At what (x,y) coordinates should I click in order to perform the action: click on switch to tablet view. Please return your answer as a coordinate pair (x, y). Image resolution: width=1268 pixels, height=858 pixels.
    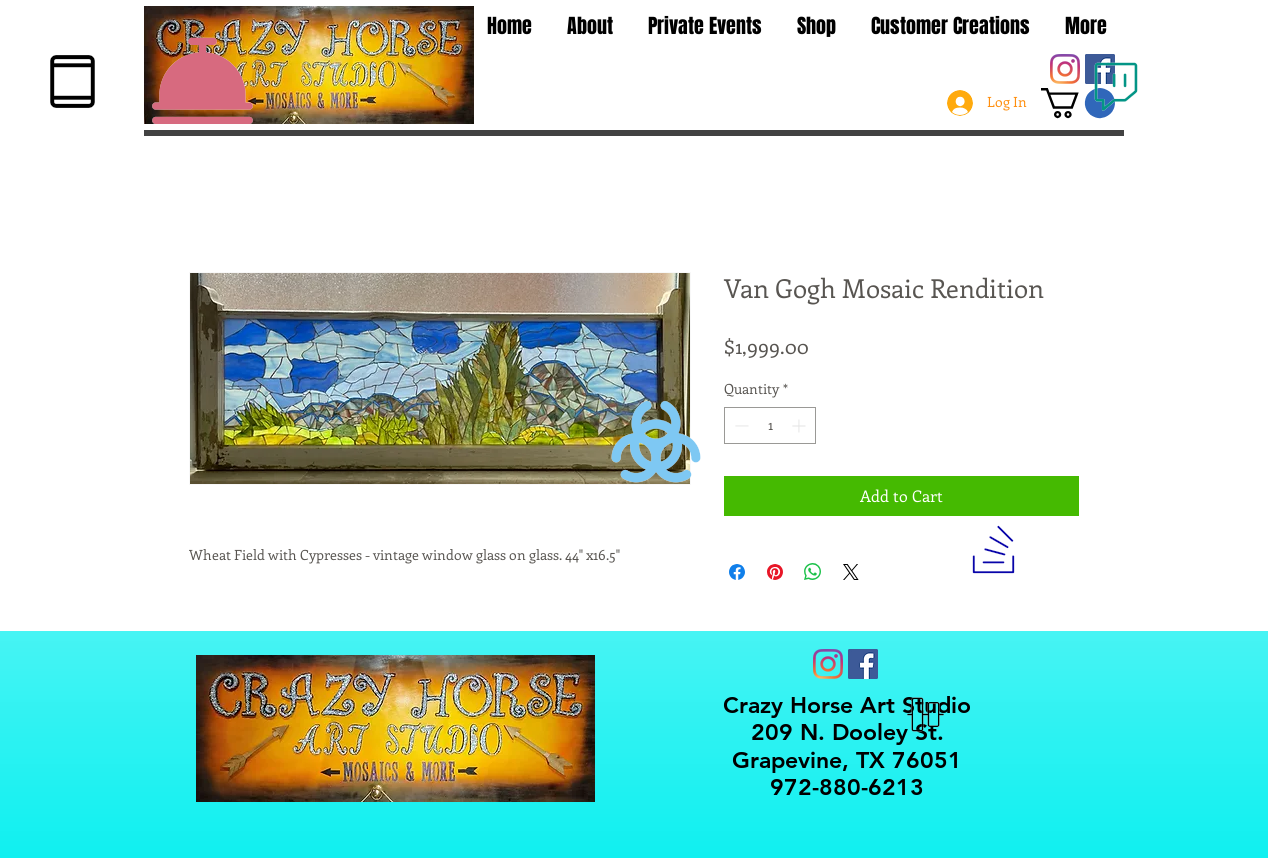
    Looking at the image, I should click on (72, 81).